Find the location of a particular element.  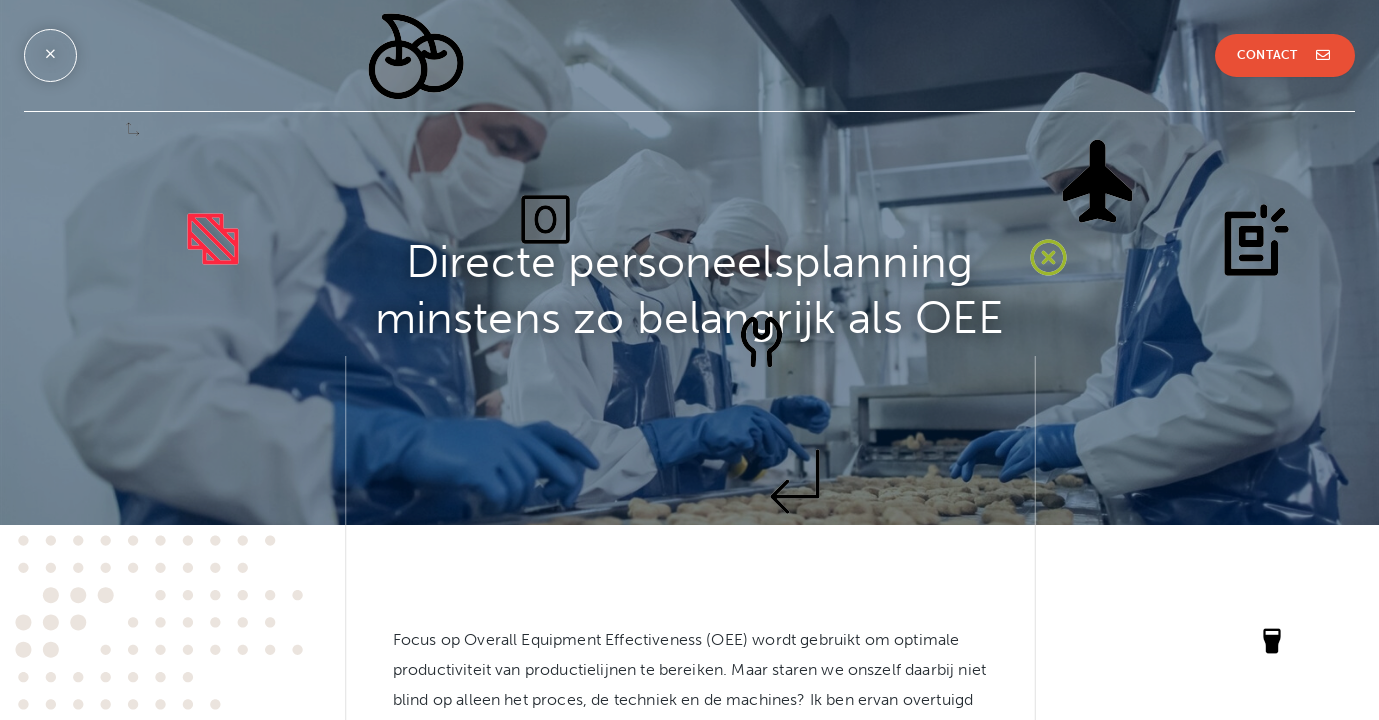

view nearby bars or pubs is located at coordinates (1272, 641).